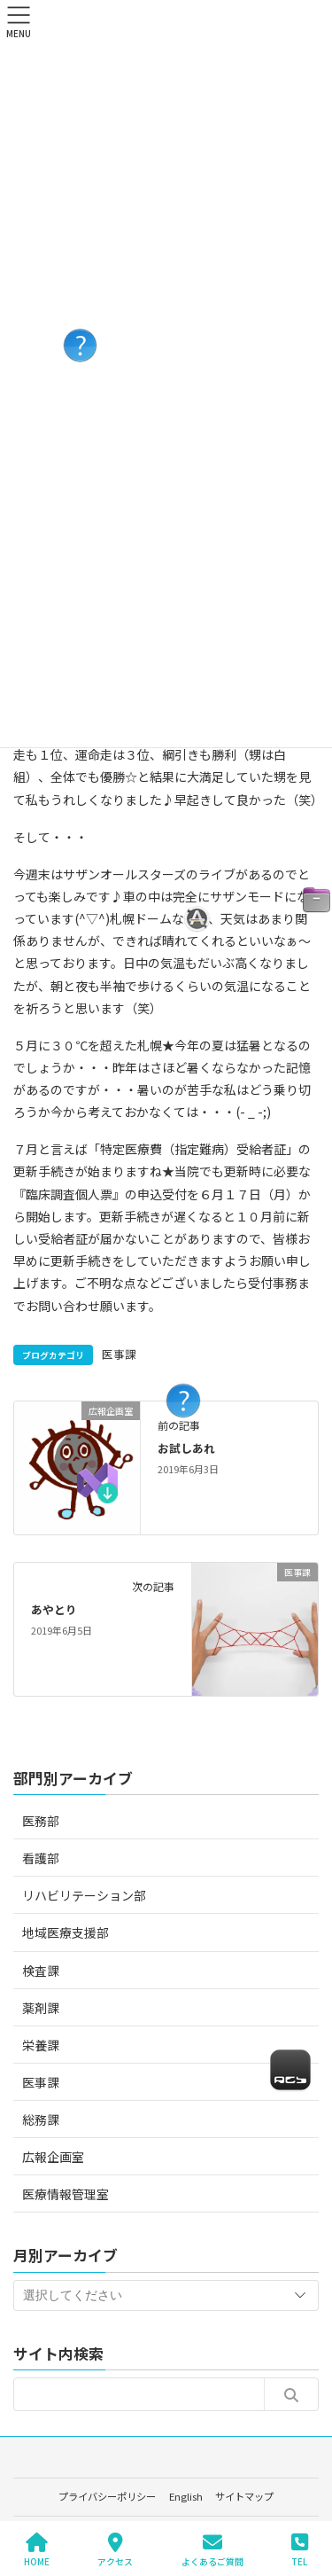  What do you see at coordinates (97, 1483) in the screenshot?
I see `open visual studio installer` at bounding box center [97, 1483].